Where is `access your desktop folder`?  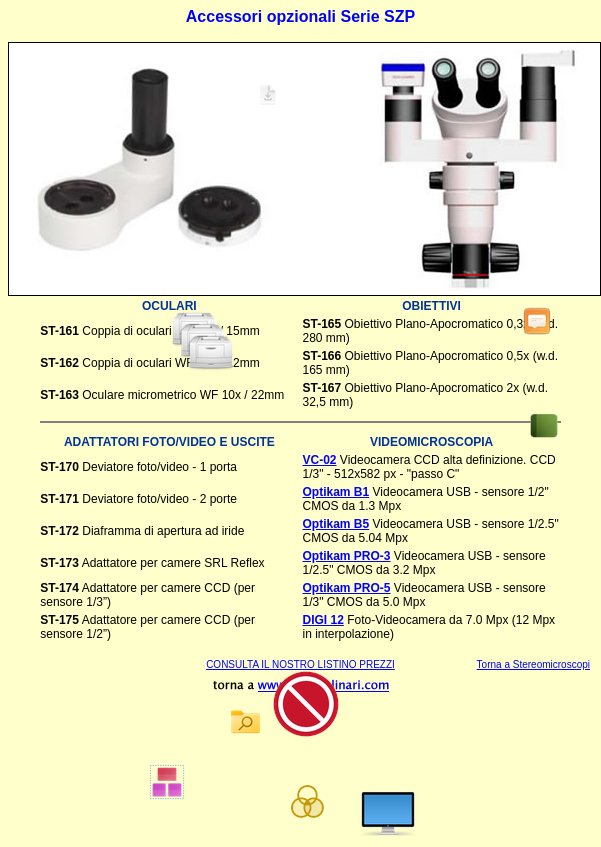
access your desktop folder is located at coordinates (544, 425).